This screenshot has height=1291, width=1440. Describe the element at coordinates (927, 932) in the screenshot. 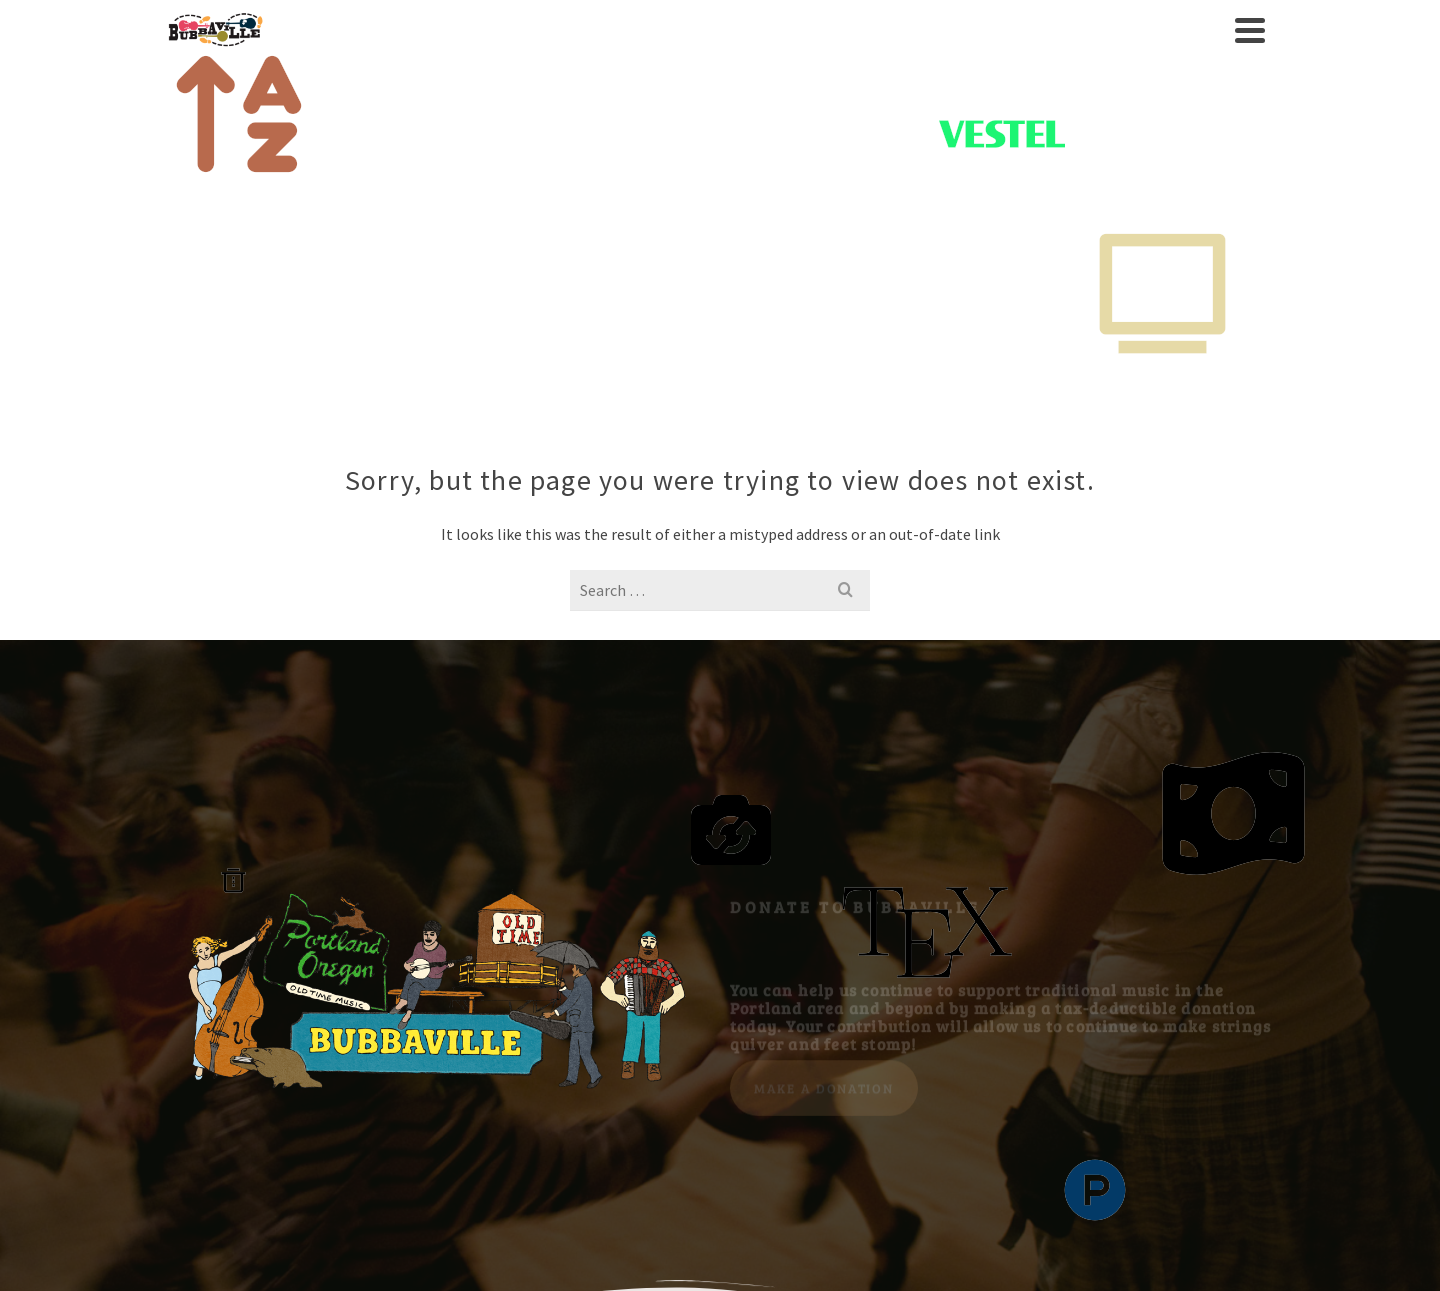

I see `TeX typesetting system logo` at that location.